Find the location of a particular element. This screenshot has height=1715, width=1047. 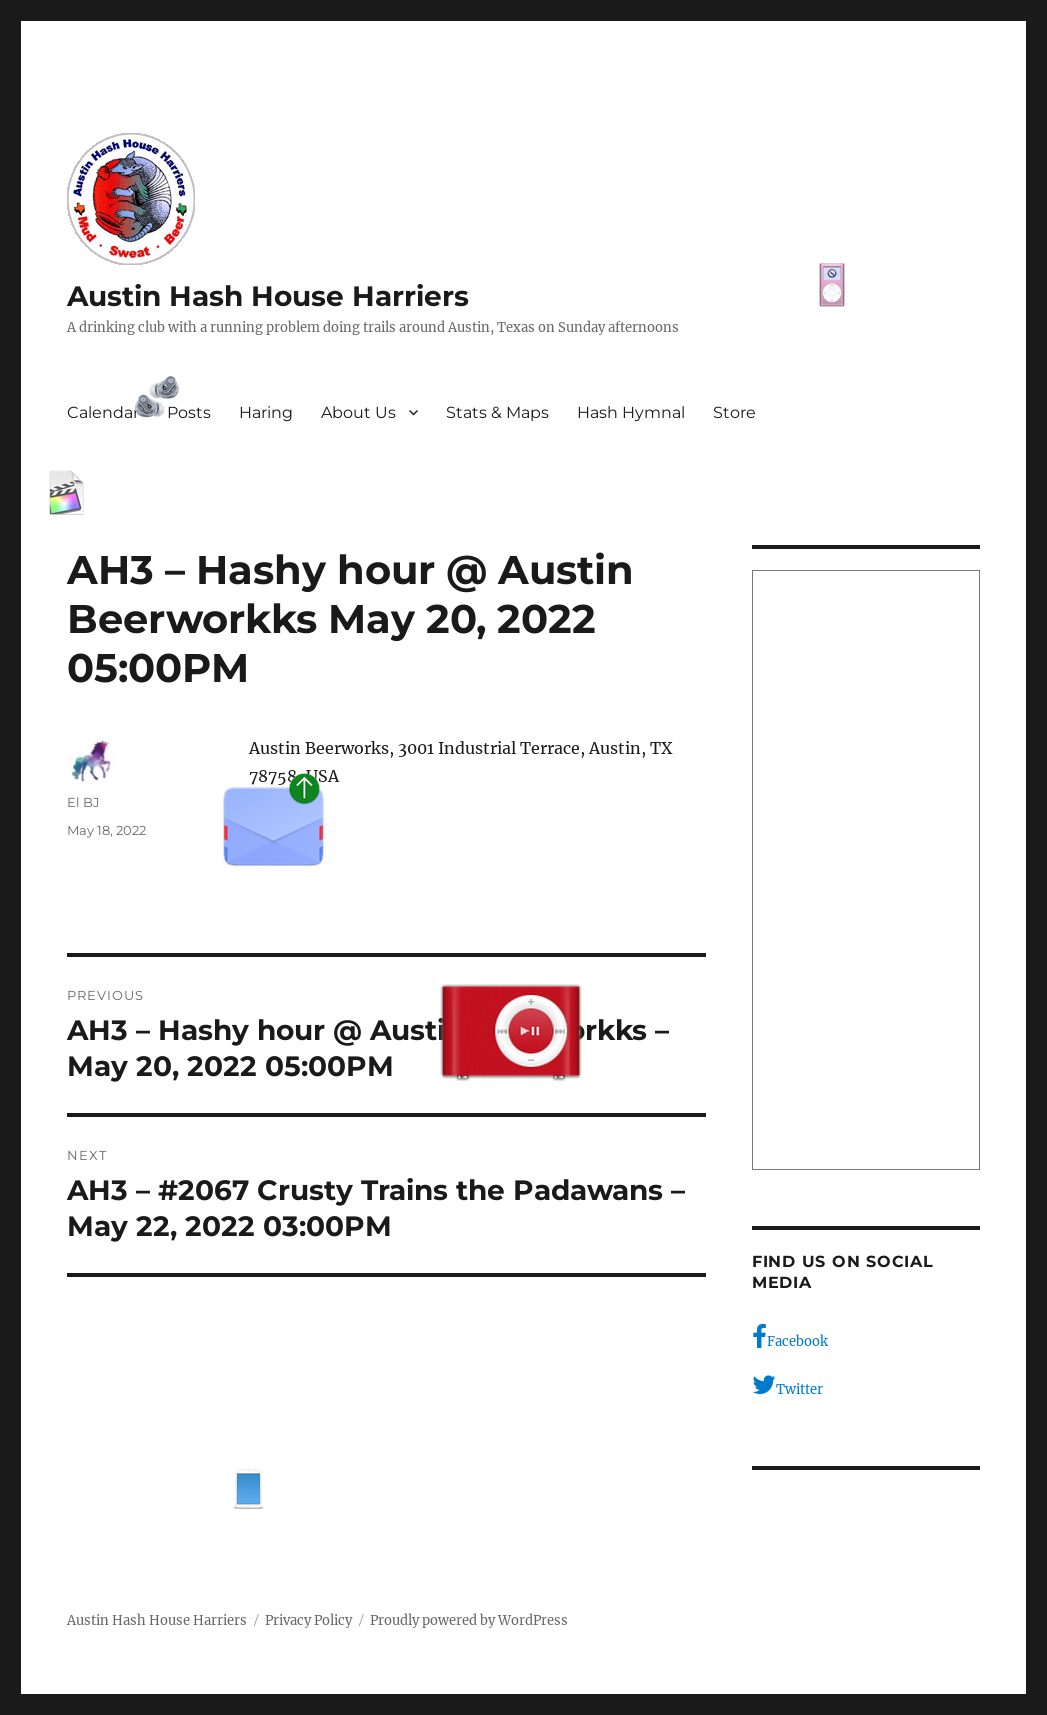

iPod shuffle device indicator is located at coordinates (511, 1006).